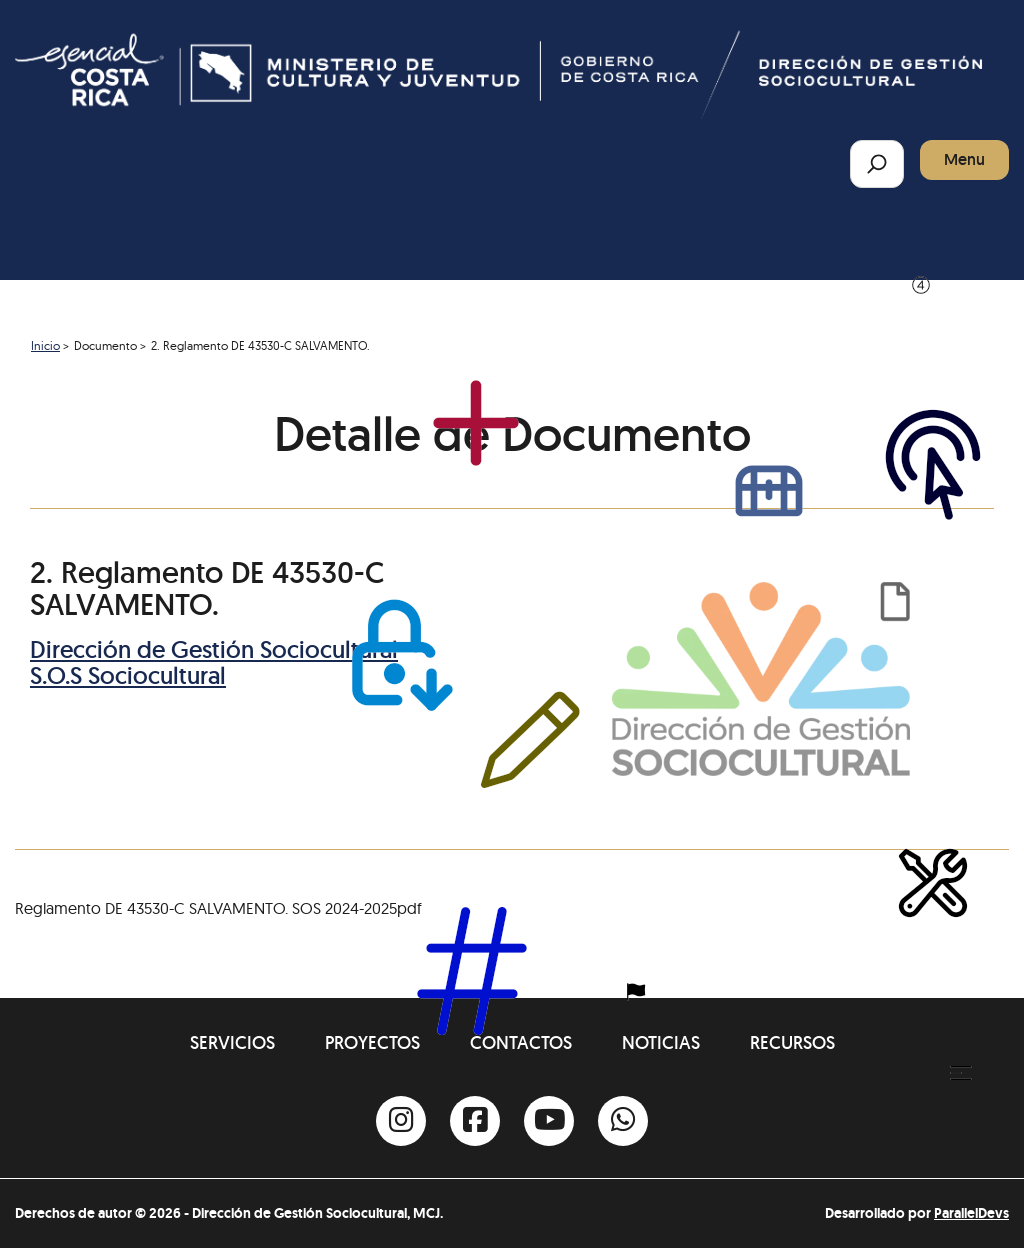 This screenshot has height=1248, width=1024. What do you see at coordinates (769, 492) in the screenshot?
I see `access stored rewards or collectibles` at bounding box center [769, 492].